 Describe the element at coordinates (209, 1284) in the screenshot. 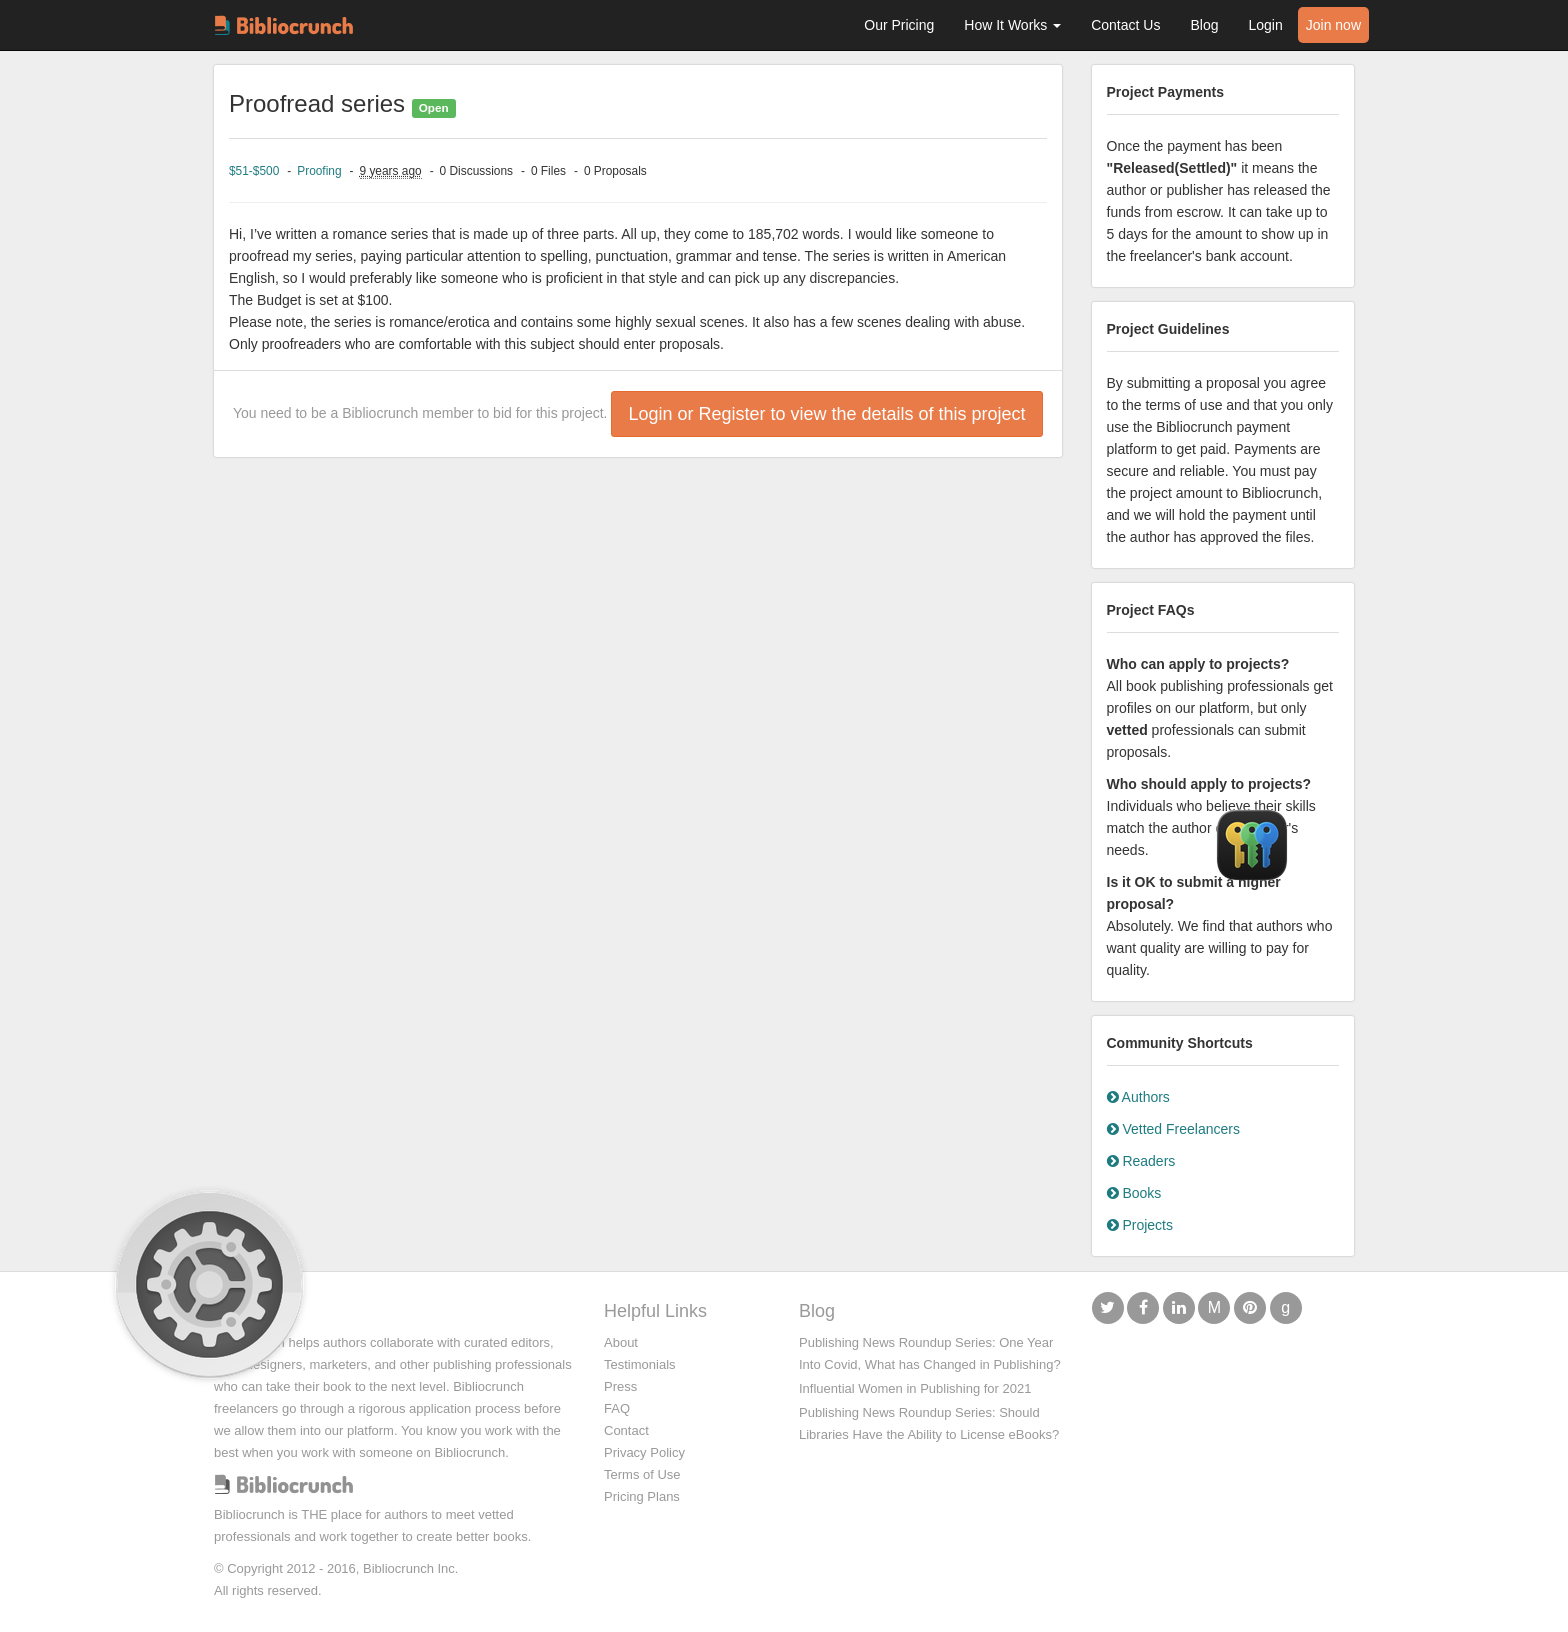

I see `open system settings` at that location.